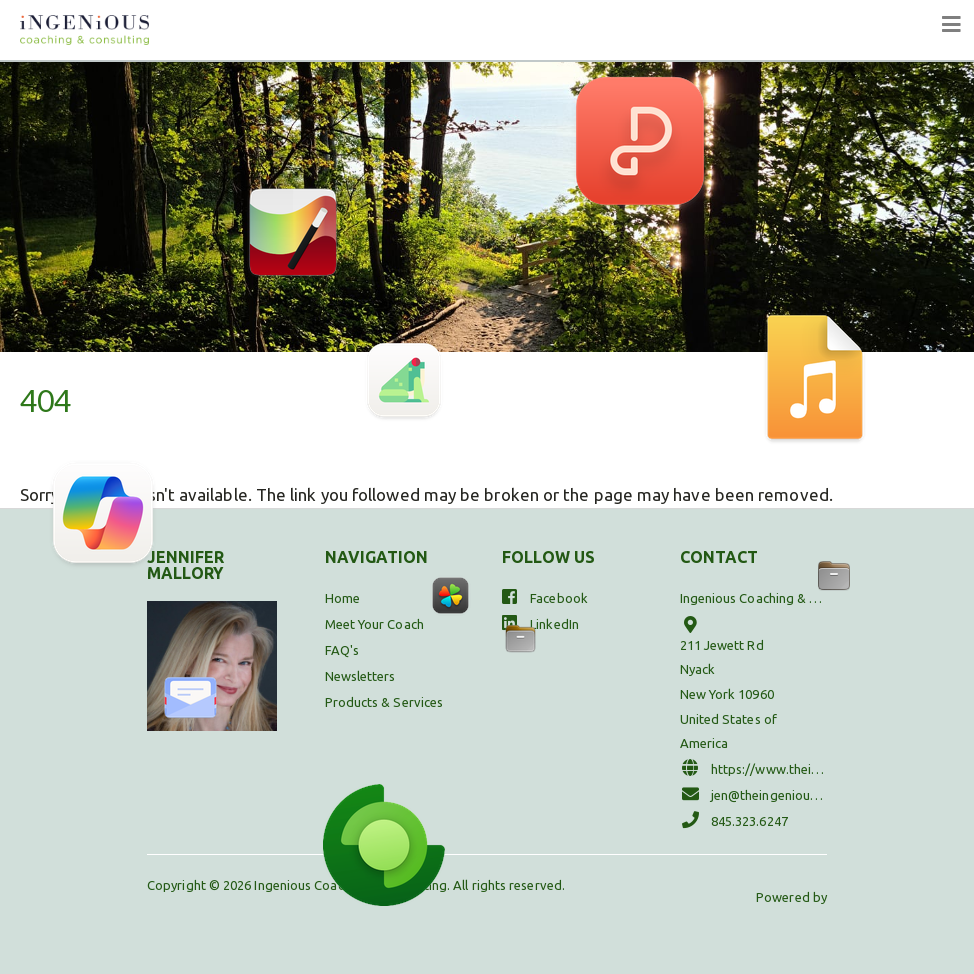 The height and width of the screenshot is (974, 974). I want to click on launch winetricks application, so click(293, 232).